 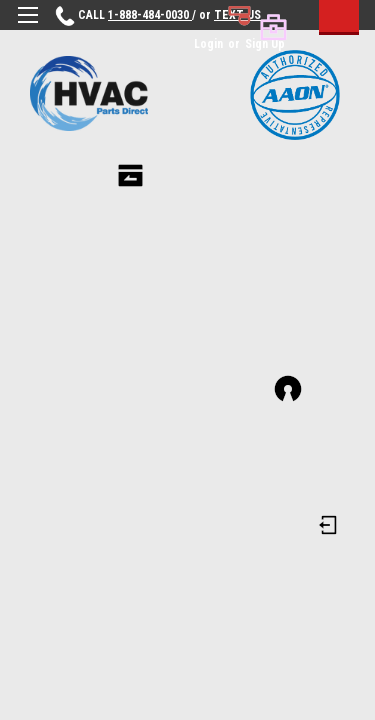 What do you see at coordinates (288, 389) in the screenshot?
I see `indicates open-source software or project` at bounding box center [288, 389].